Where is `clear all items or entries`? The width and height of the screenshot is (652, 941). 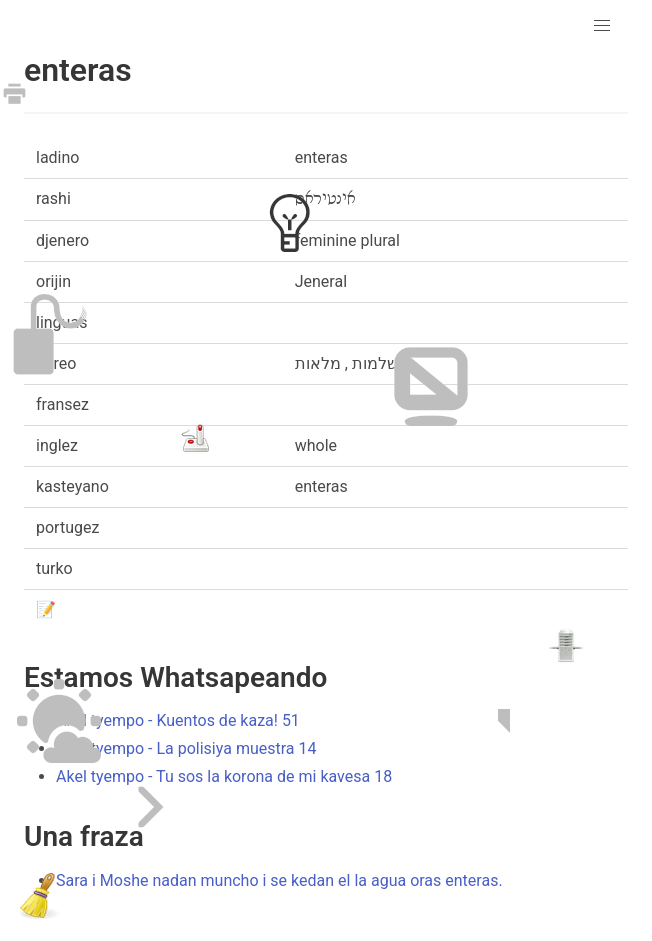
clear all items or entries is located at coordinates (40, 896).